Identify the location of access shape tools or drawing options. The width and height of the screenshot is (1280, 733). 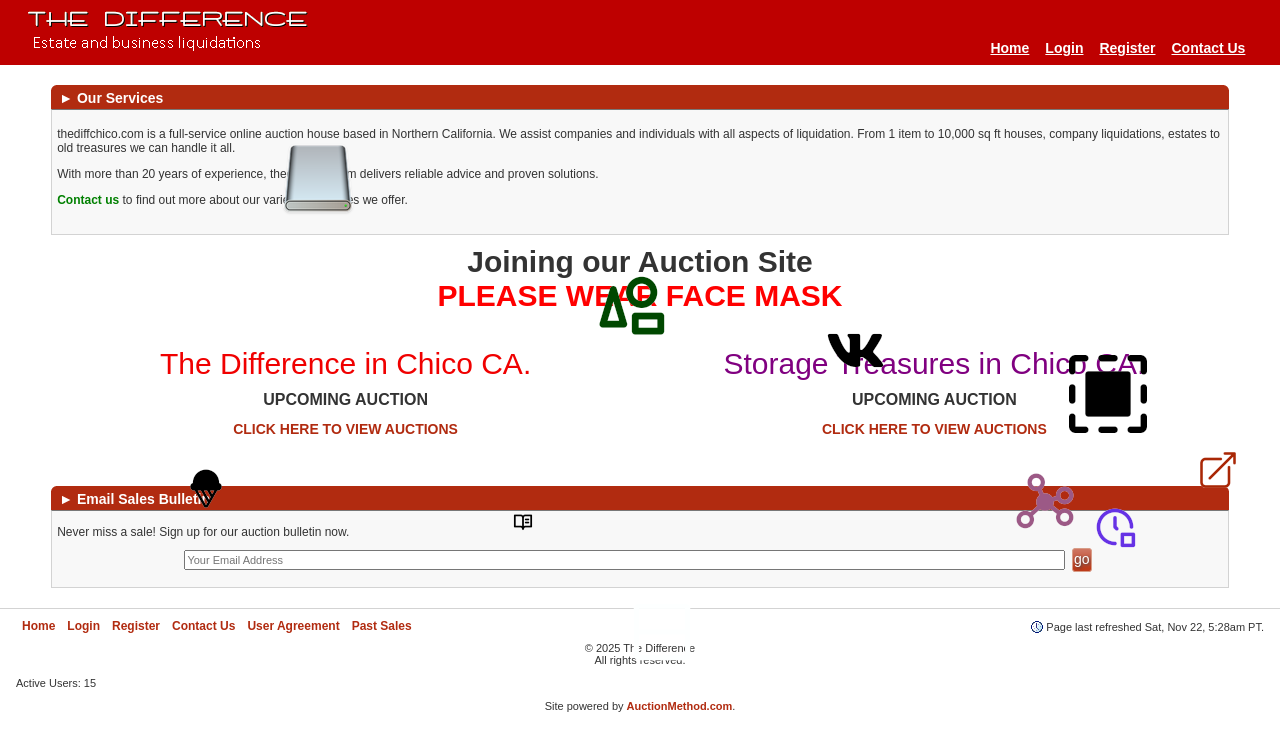
(633, 308).